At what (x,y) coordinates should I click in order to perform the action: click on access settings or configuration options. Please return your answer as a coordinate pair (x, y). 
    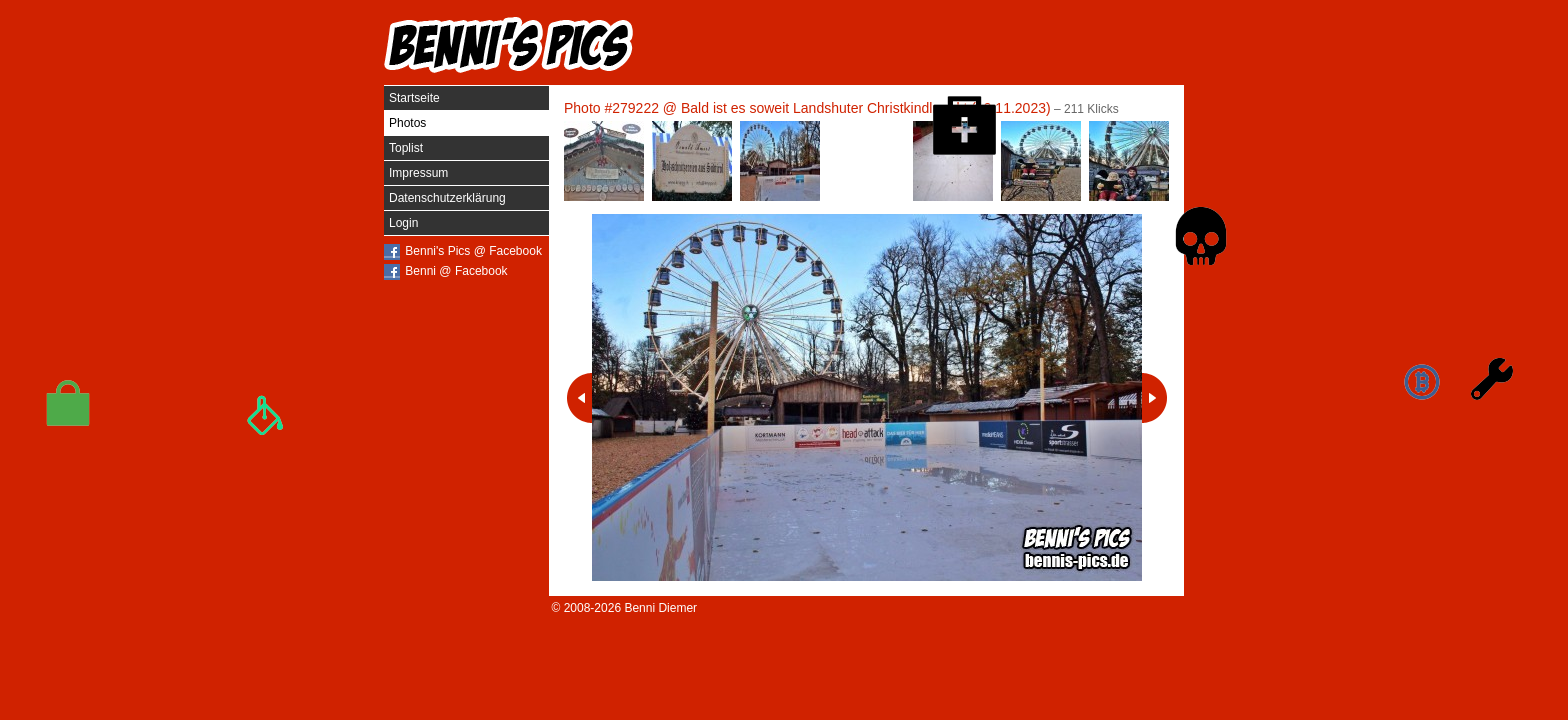
    Looking at the image, I should click on (1492, 379).